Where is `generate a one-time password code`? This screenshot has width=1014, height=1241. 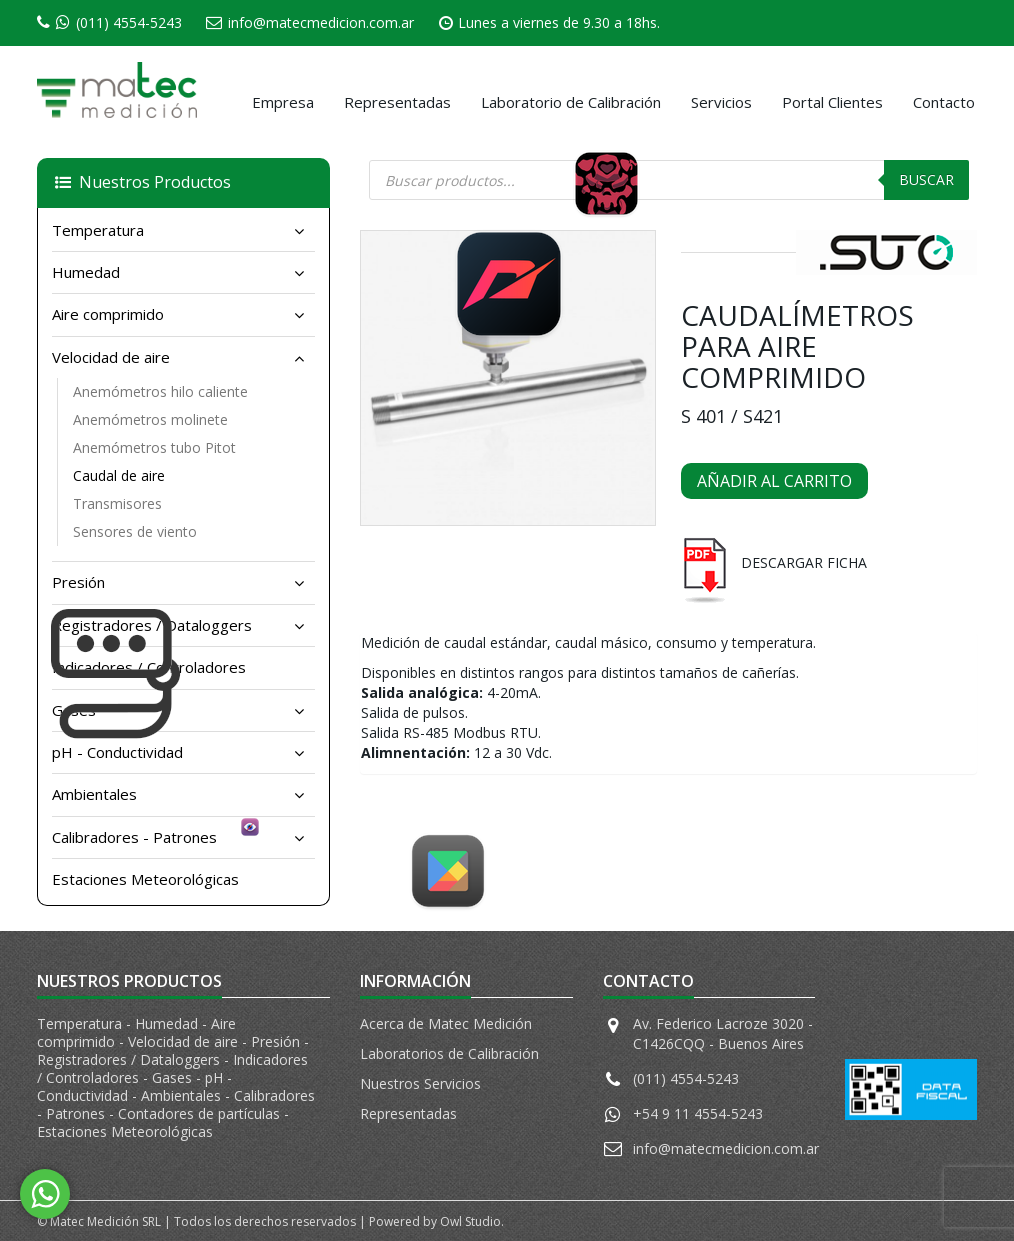
generate a one-time password code is located at coordinates (120, 678).